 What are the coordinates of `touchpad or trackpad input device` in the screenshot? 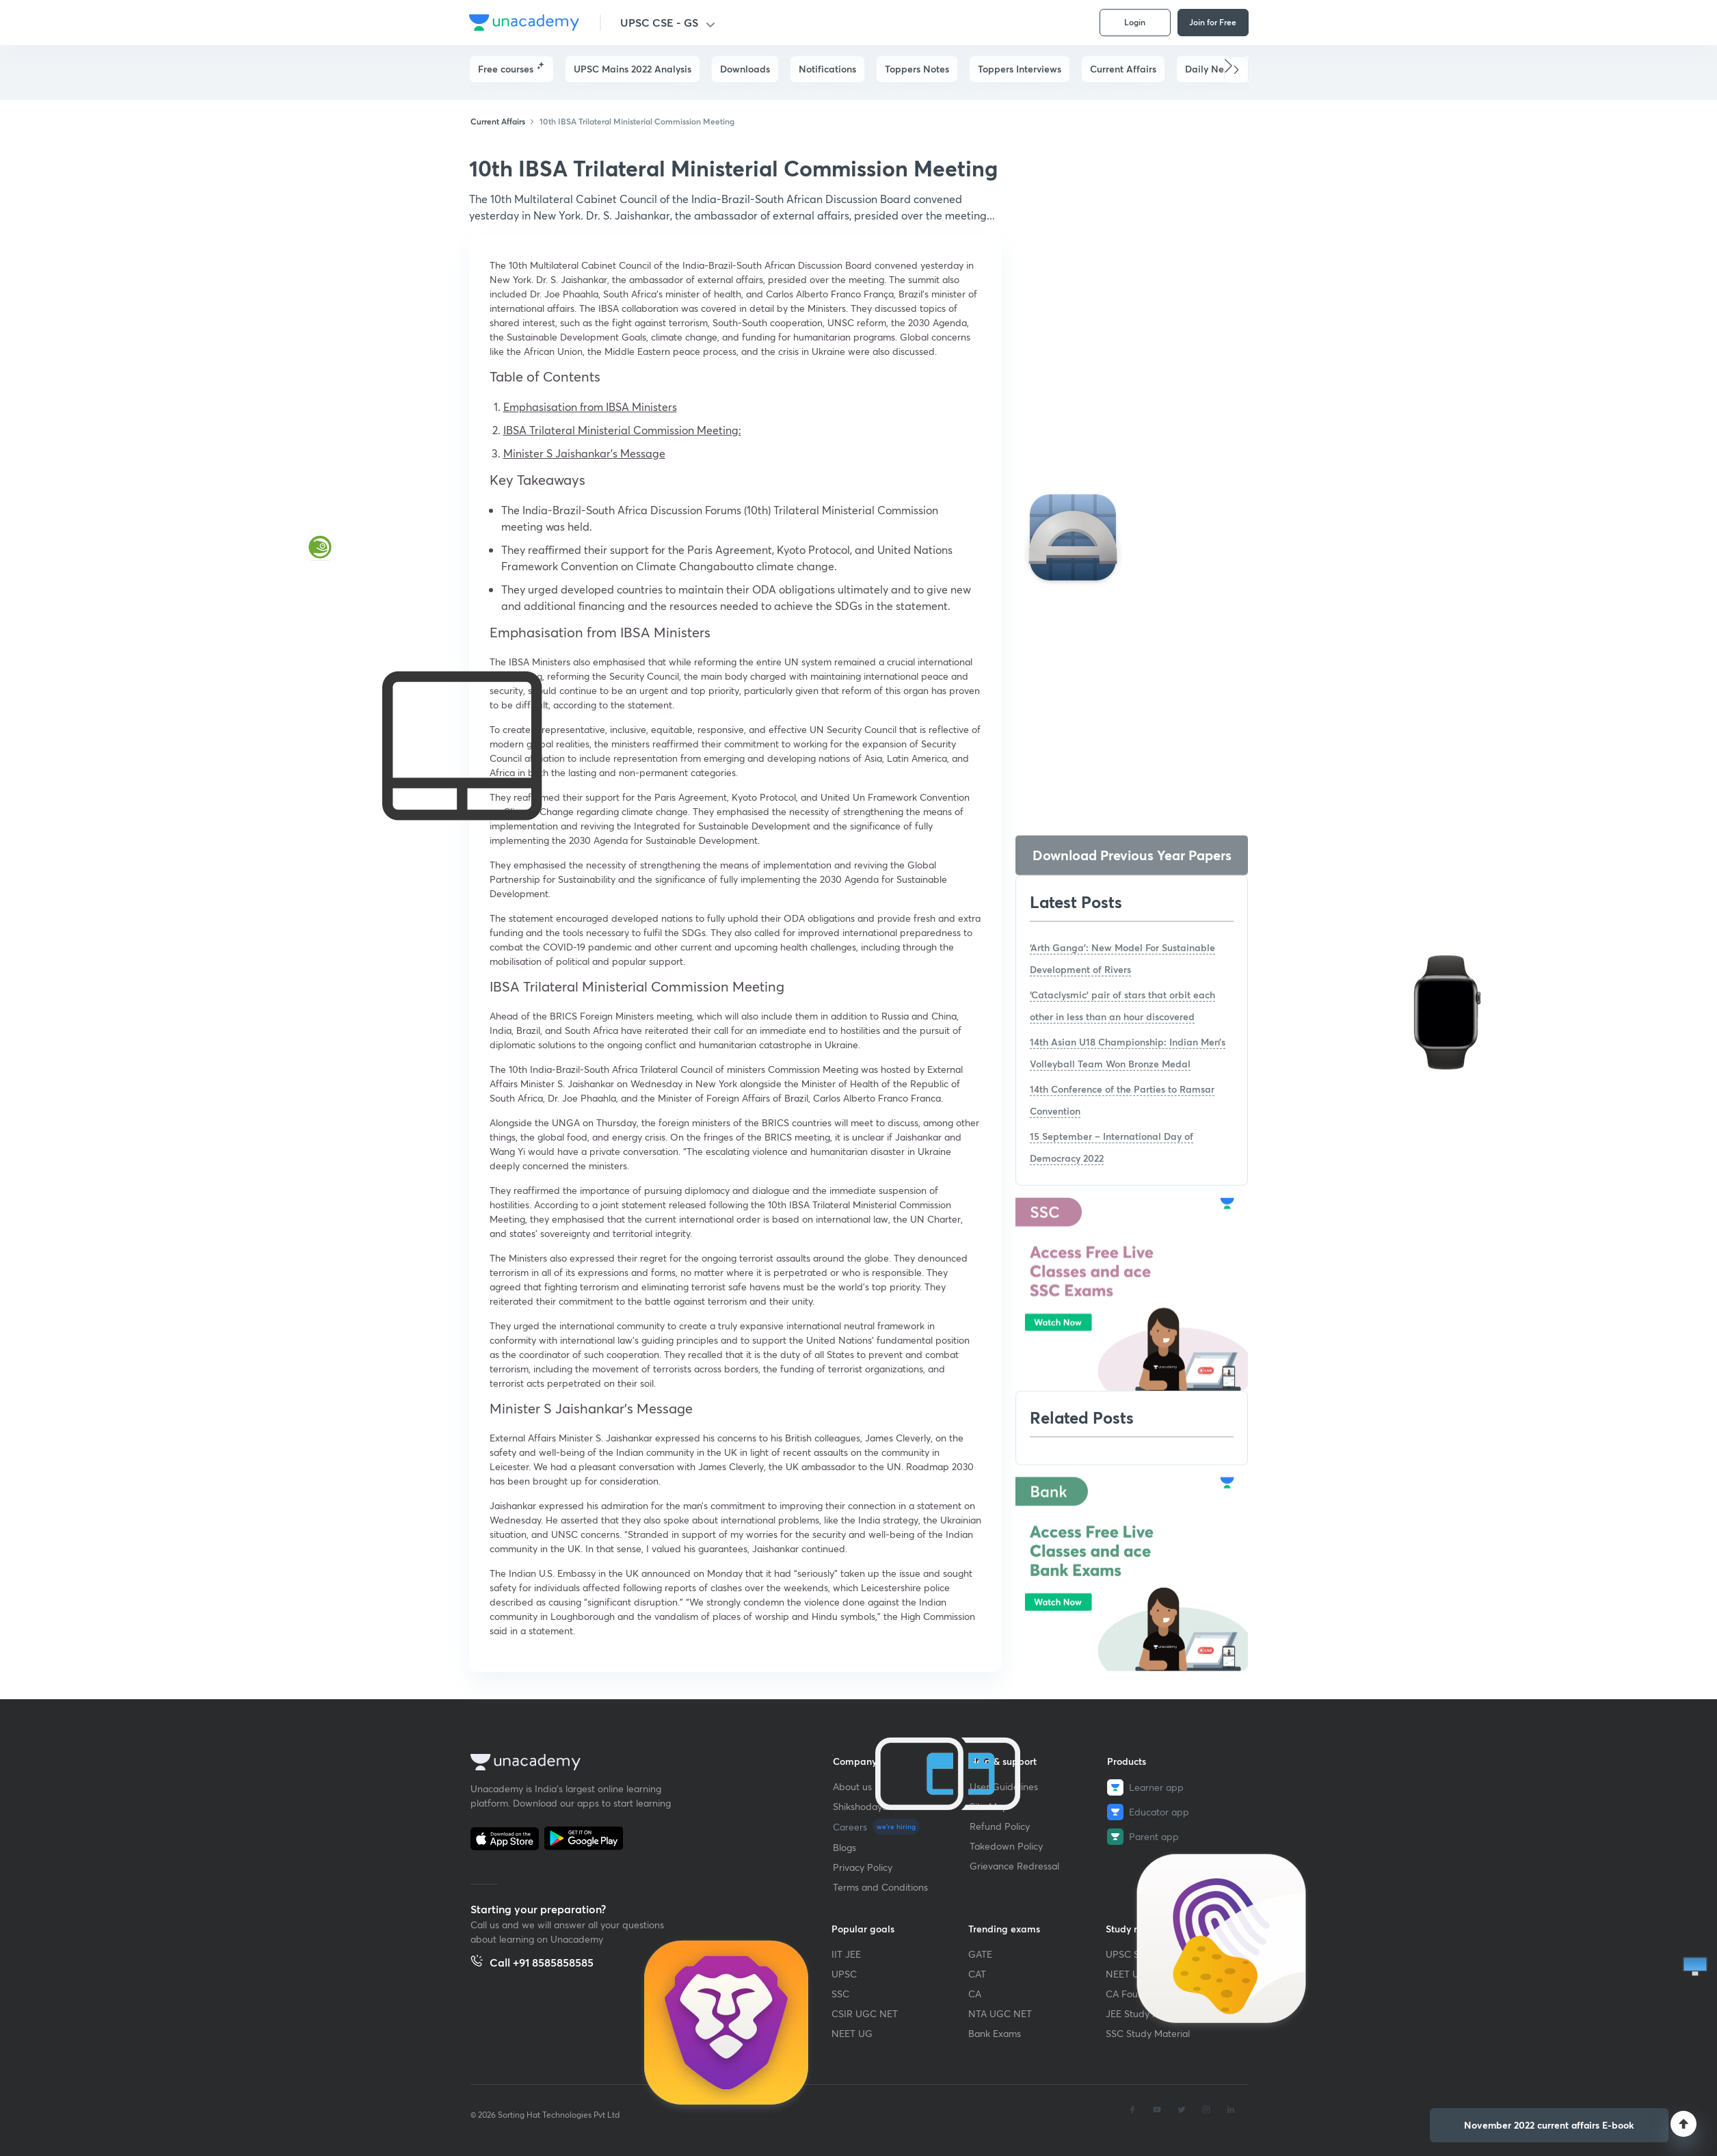 It's located at (467, 745).